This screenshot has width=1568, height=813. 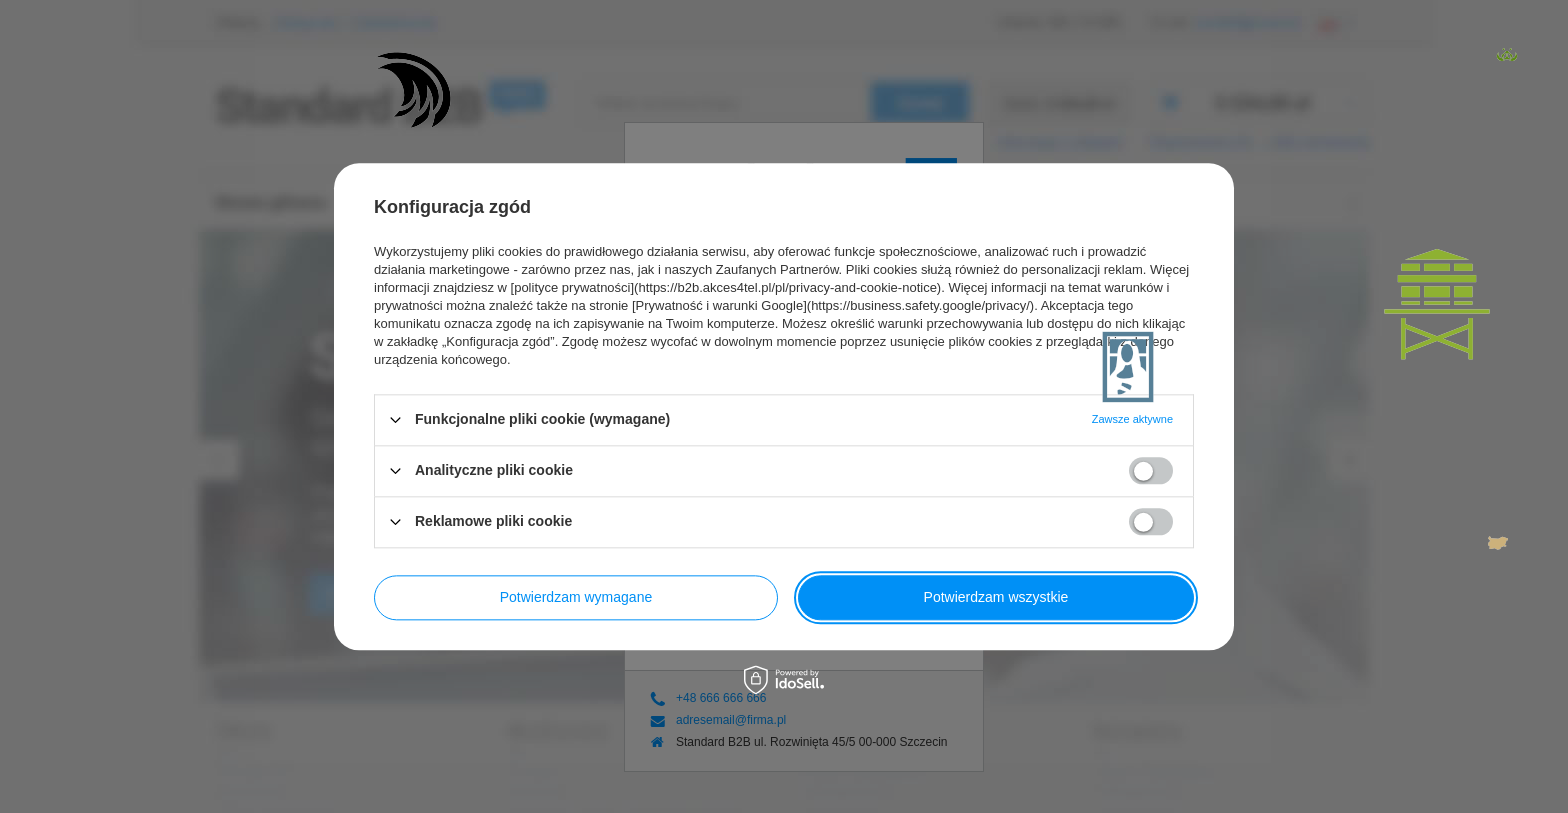 What do you see at coordinates (1507, 54) in the screenshot?
I see `select boar or wild pig character class` at bounding box center [1507, 54].